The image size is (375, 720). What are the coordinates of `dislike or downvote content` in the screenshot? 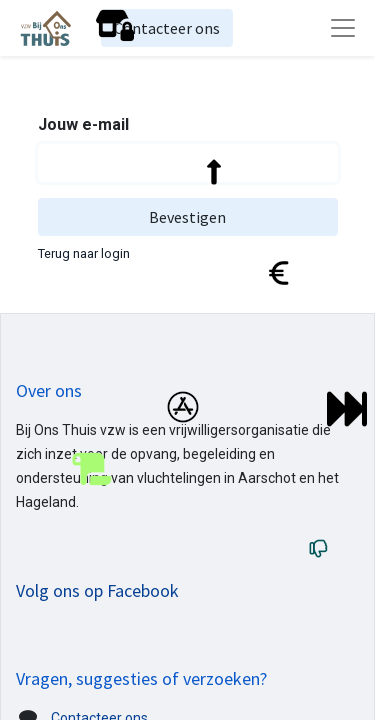 It's located at (319, 548).